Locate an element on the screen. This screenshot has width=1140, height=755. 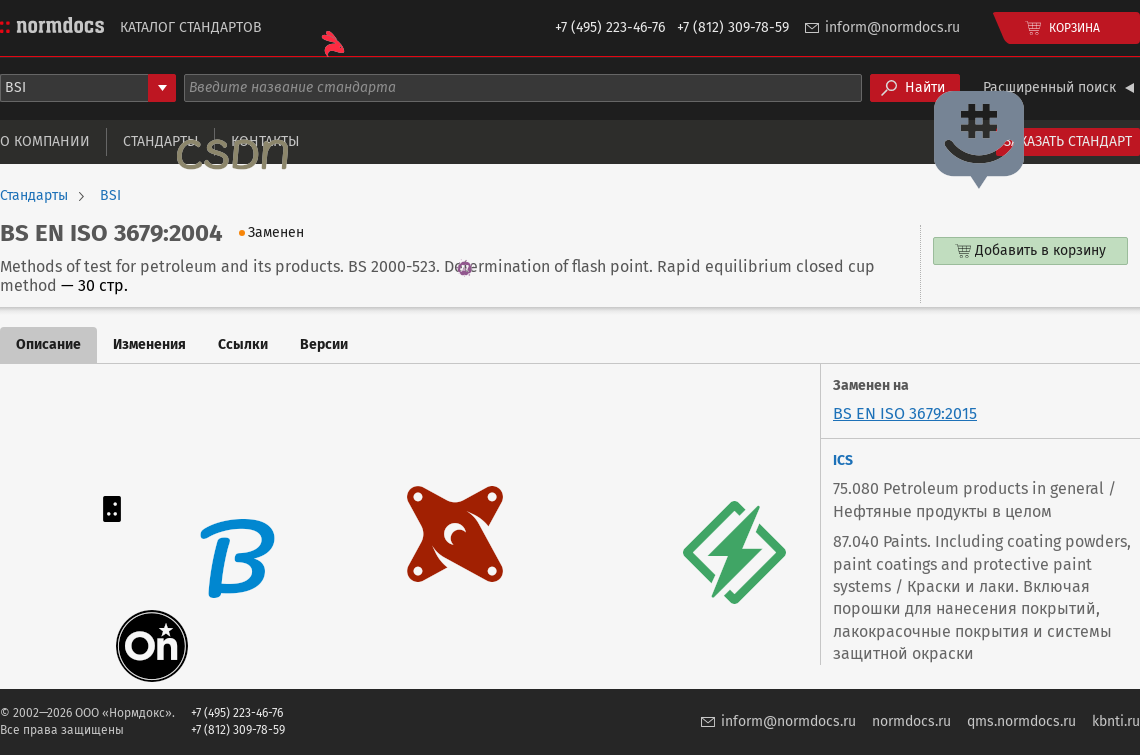
jovian platform logo is located at coordinates (112, 509).